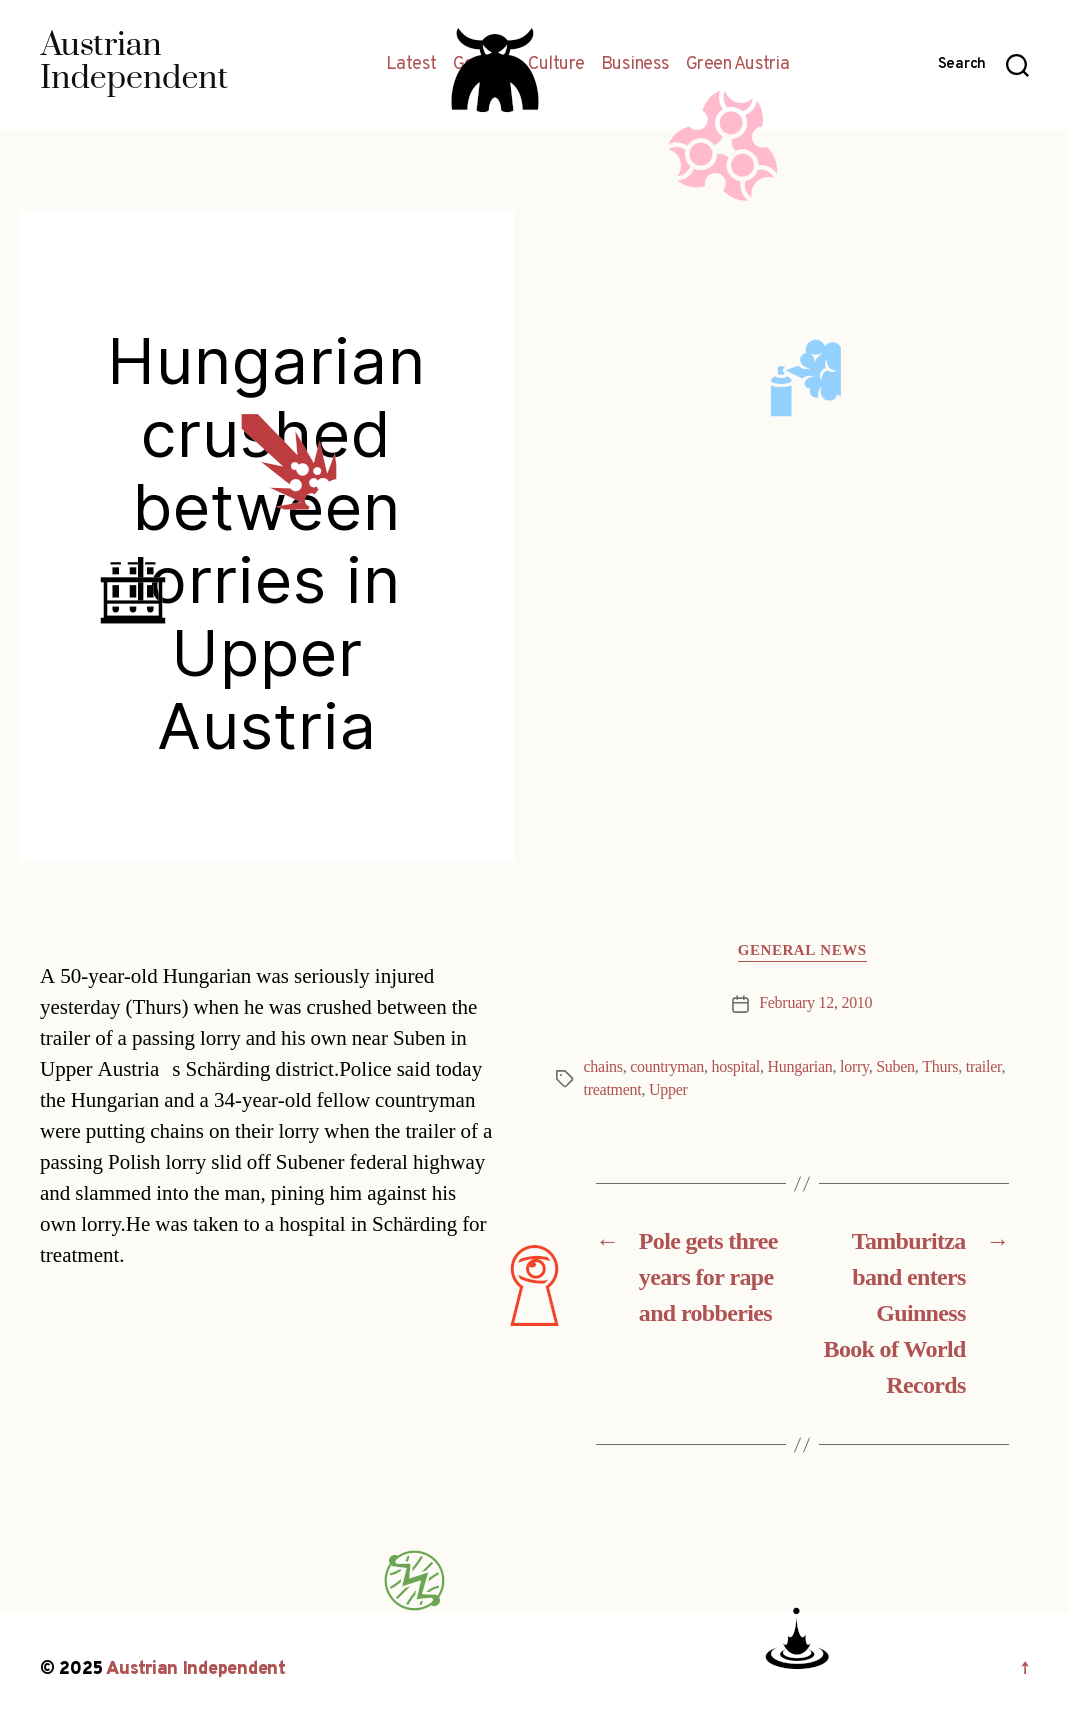 The image size is (1069, 1726). I want to click on access laboratory or science features, so click(133, 592).